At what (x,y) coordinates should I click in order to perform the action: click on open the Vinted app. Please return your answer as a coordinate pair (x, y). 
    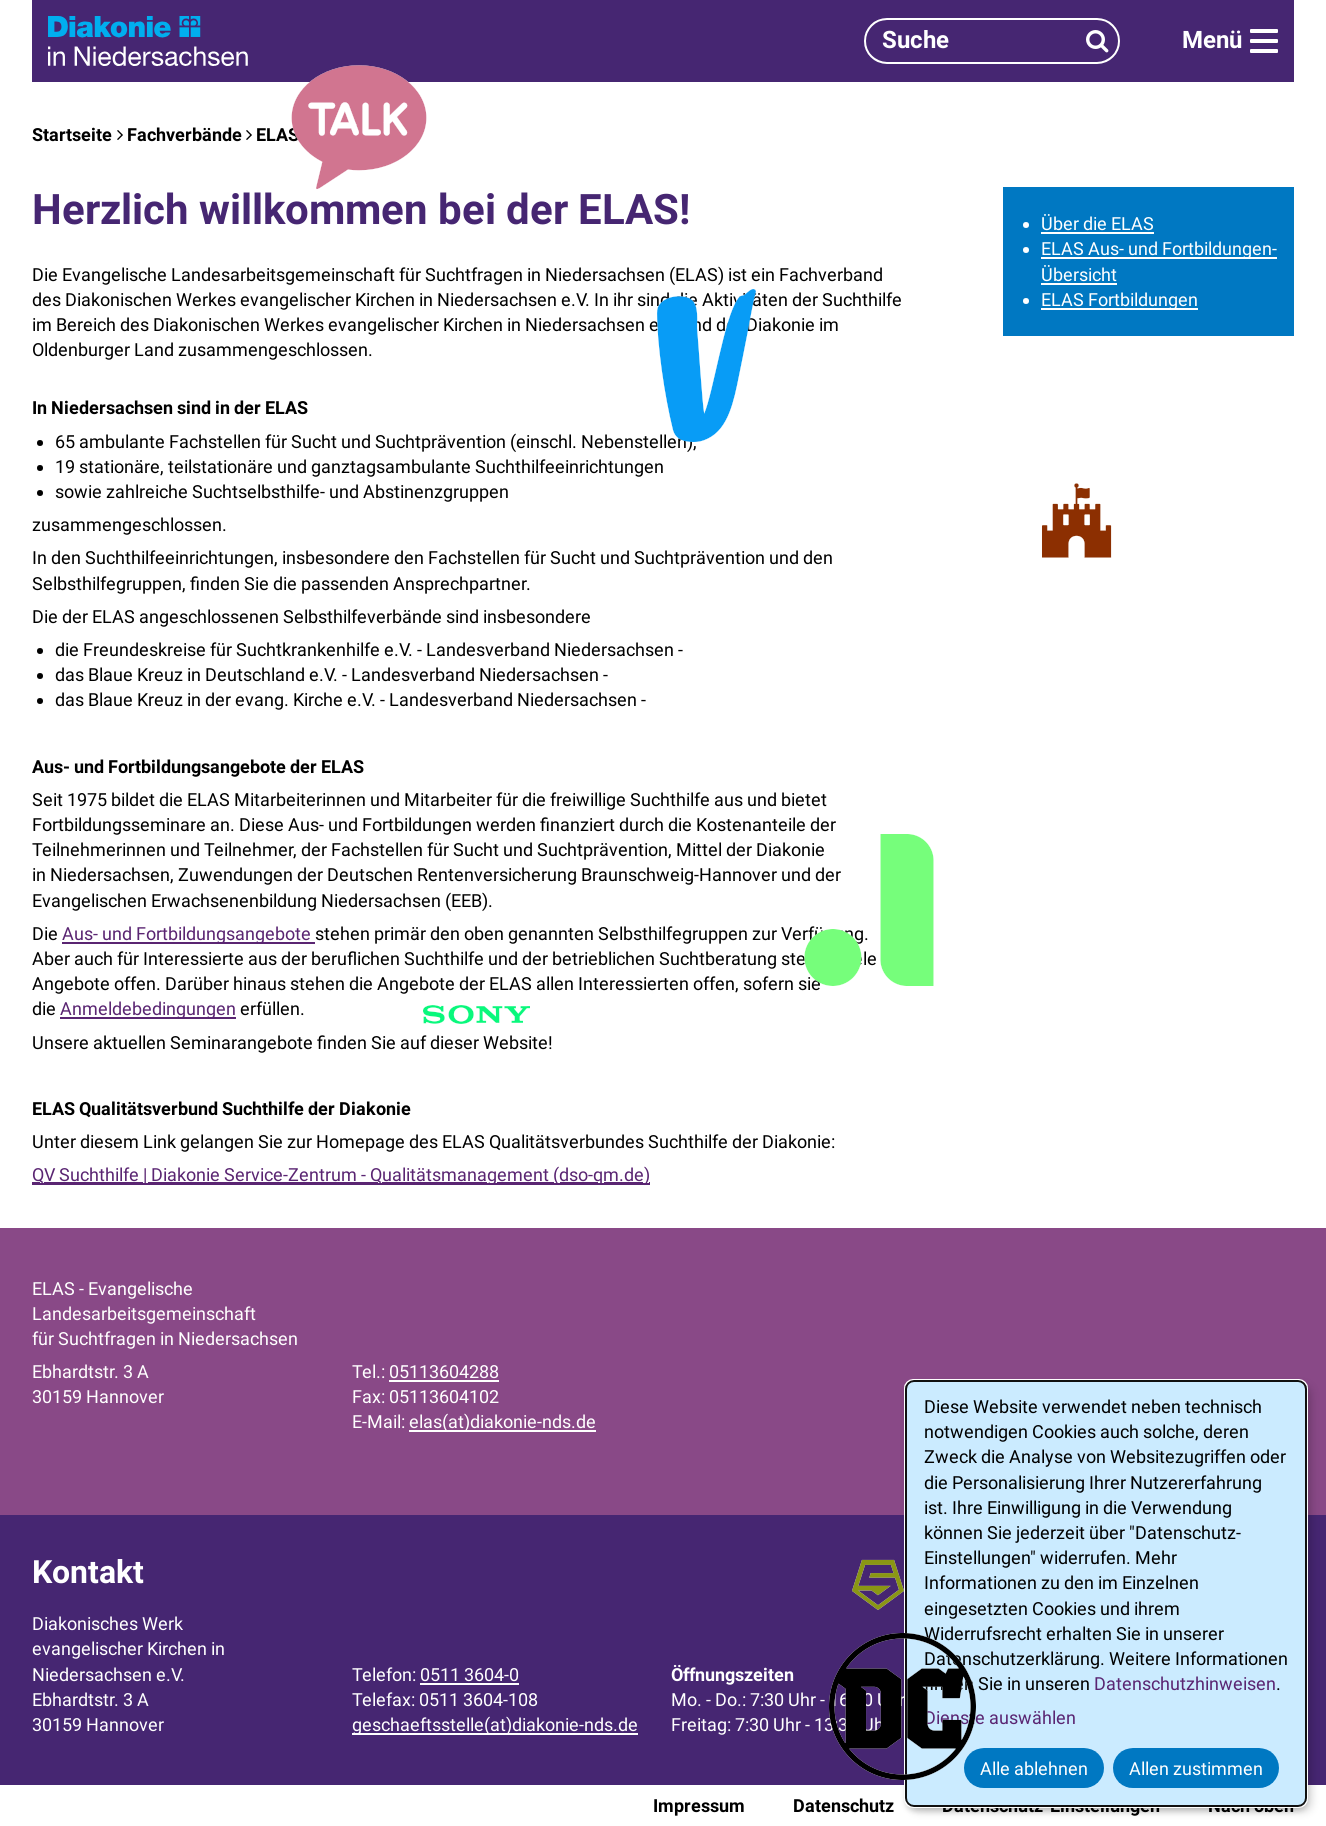
    Looking at the image, I should click on (706, 365).